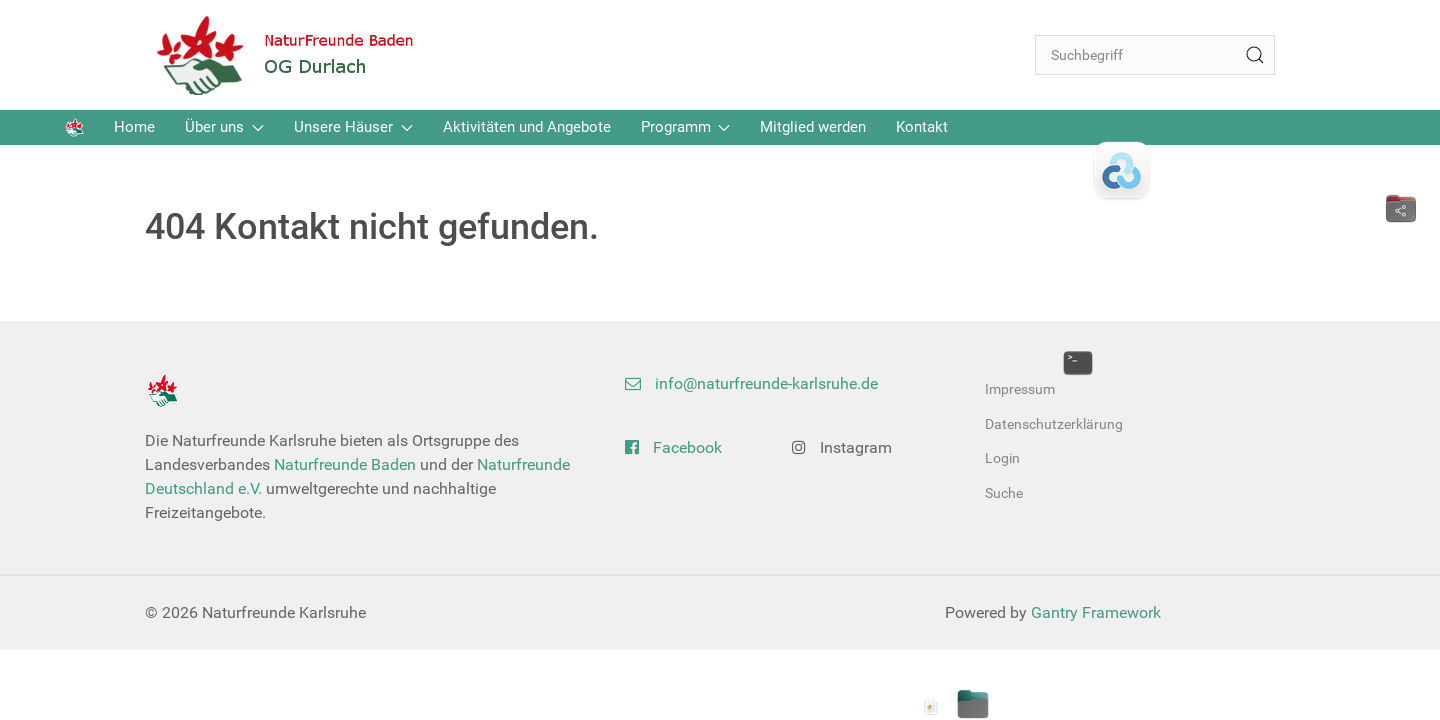 The height and width of the screenshot is (720, 1440). What do you see at coordinates (1078, 363) in the screenshot?
I see `open the terminal application` at bounding box center [1078, 363].